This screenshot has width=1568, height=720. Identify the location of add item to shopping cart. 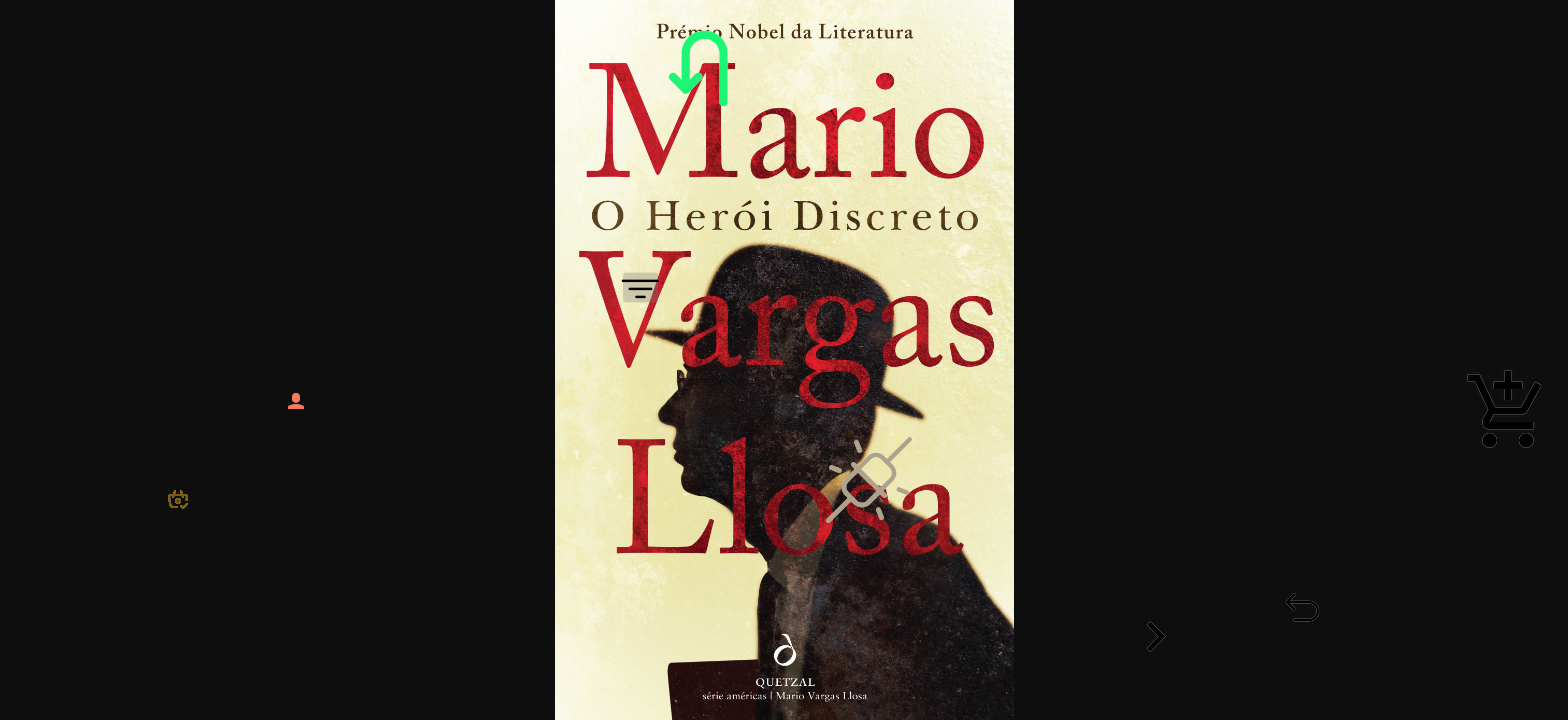
(1508, 411).